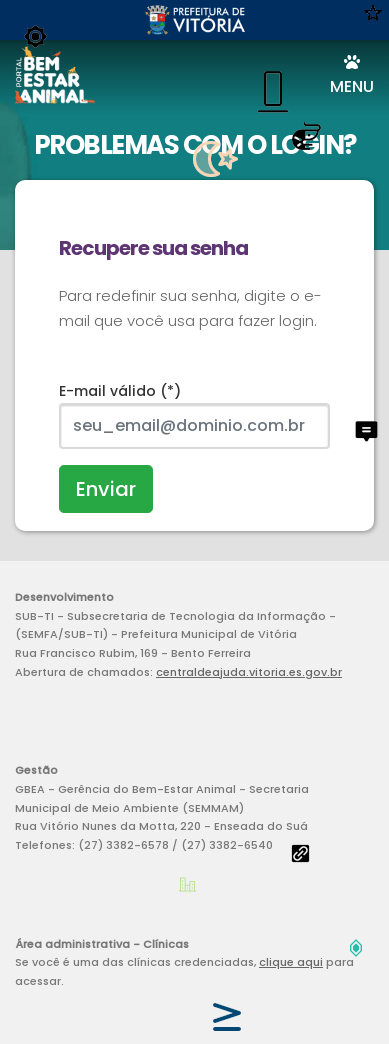 The height and width of the screenshot is (1044, 389). I want to click on add item to favorites, so click(373, 13).